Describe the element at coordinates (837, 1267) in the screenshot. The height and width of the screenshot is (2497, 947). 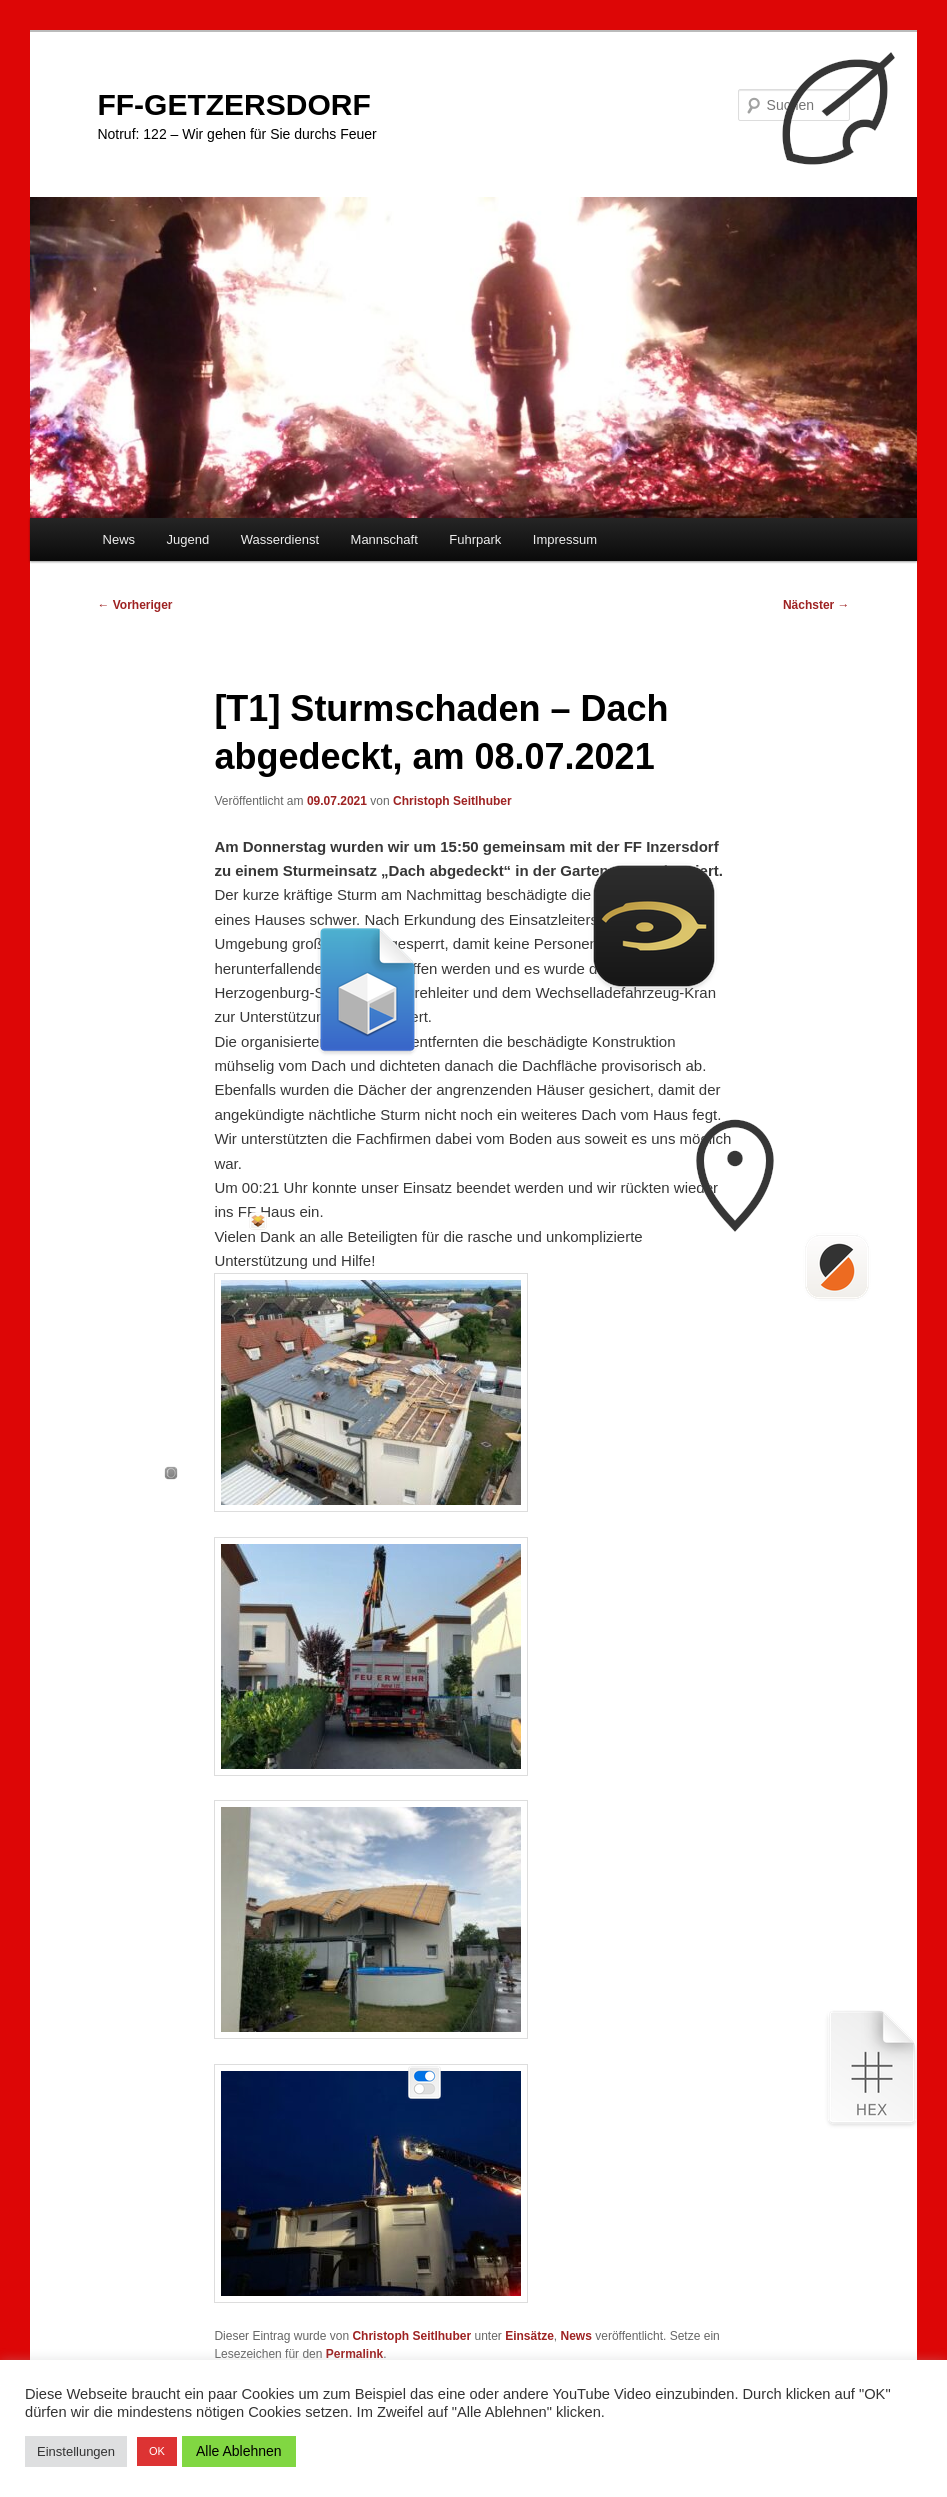
I see `open PrusaSlicer 3D printing software` at that location.